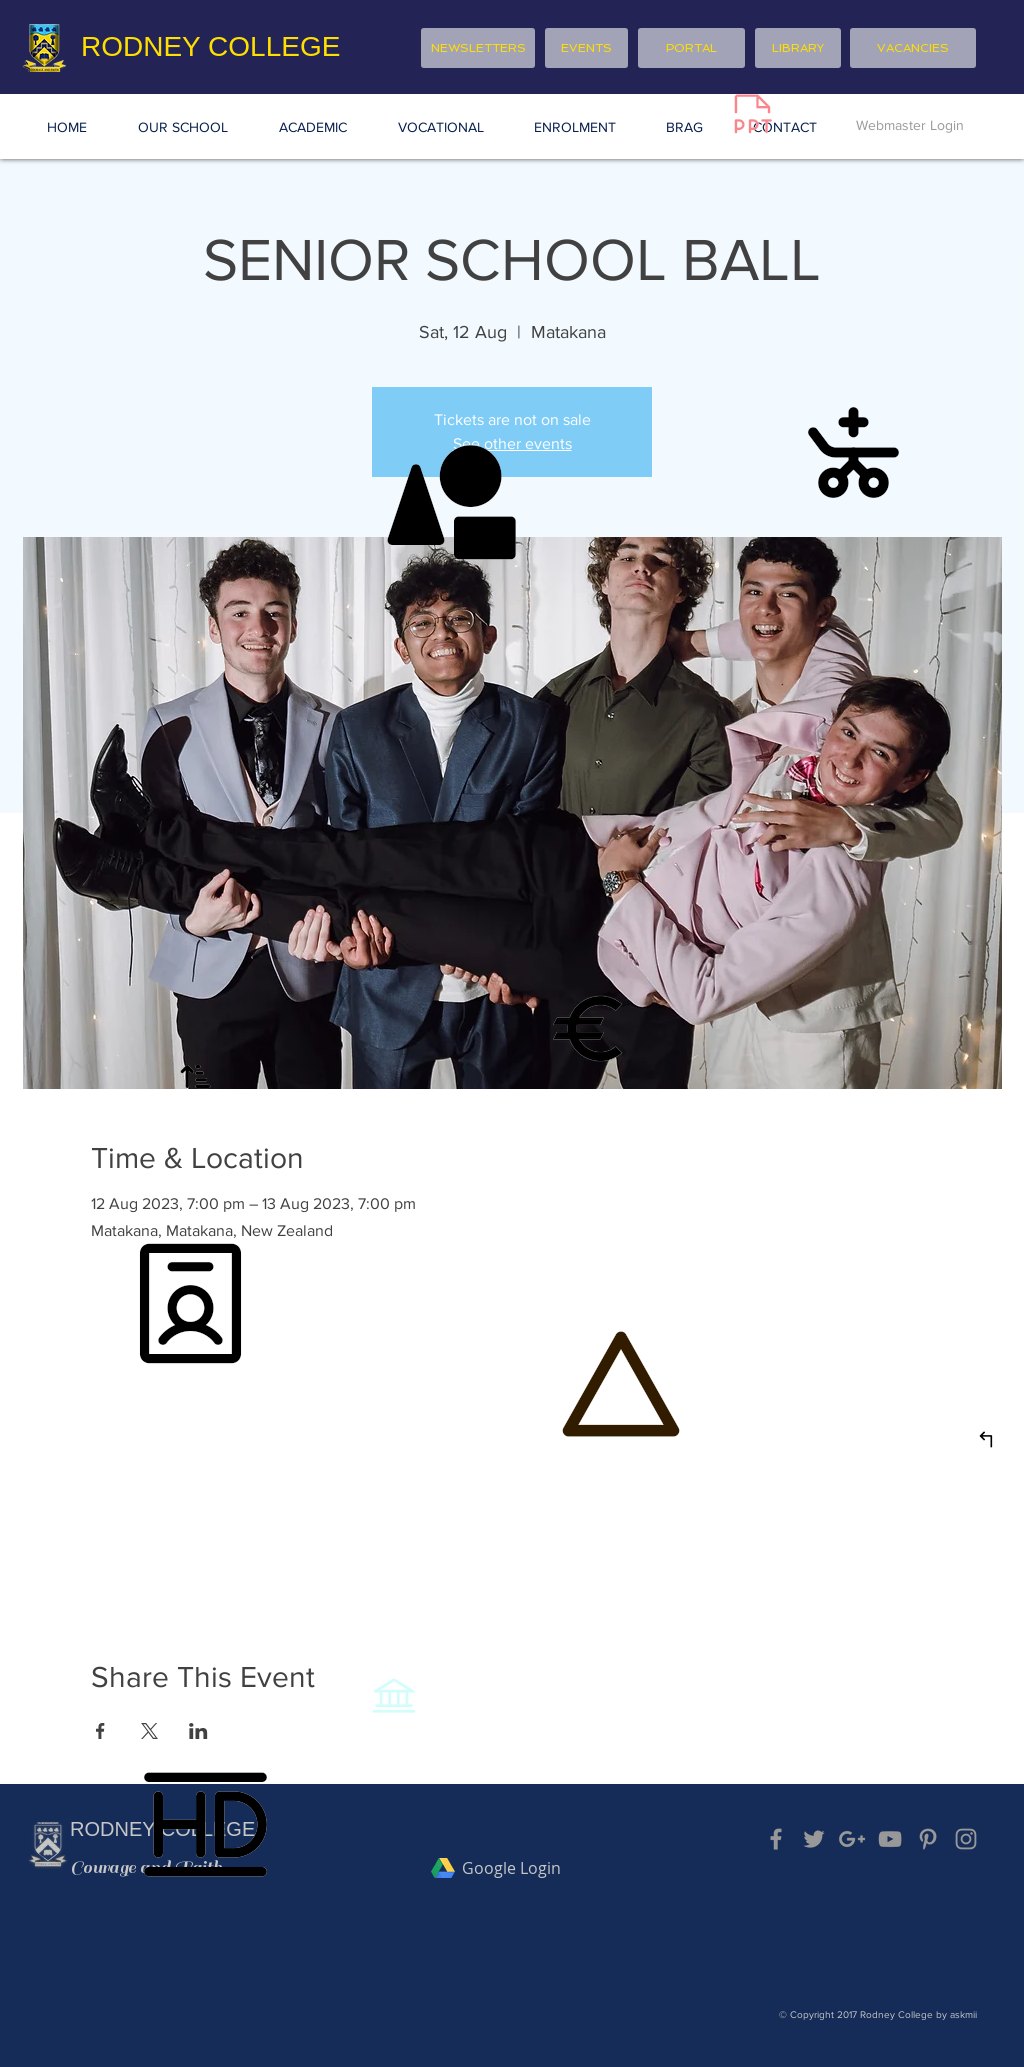 Image resolution: width=1024 pixels, height=2067 pixels. Describe the element at coordinates (752, 115) in the screenshot. I see `open a PowerPoint presentation file` at that location.